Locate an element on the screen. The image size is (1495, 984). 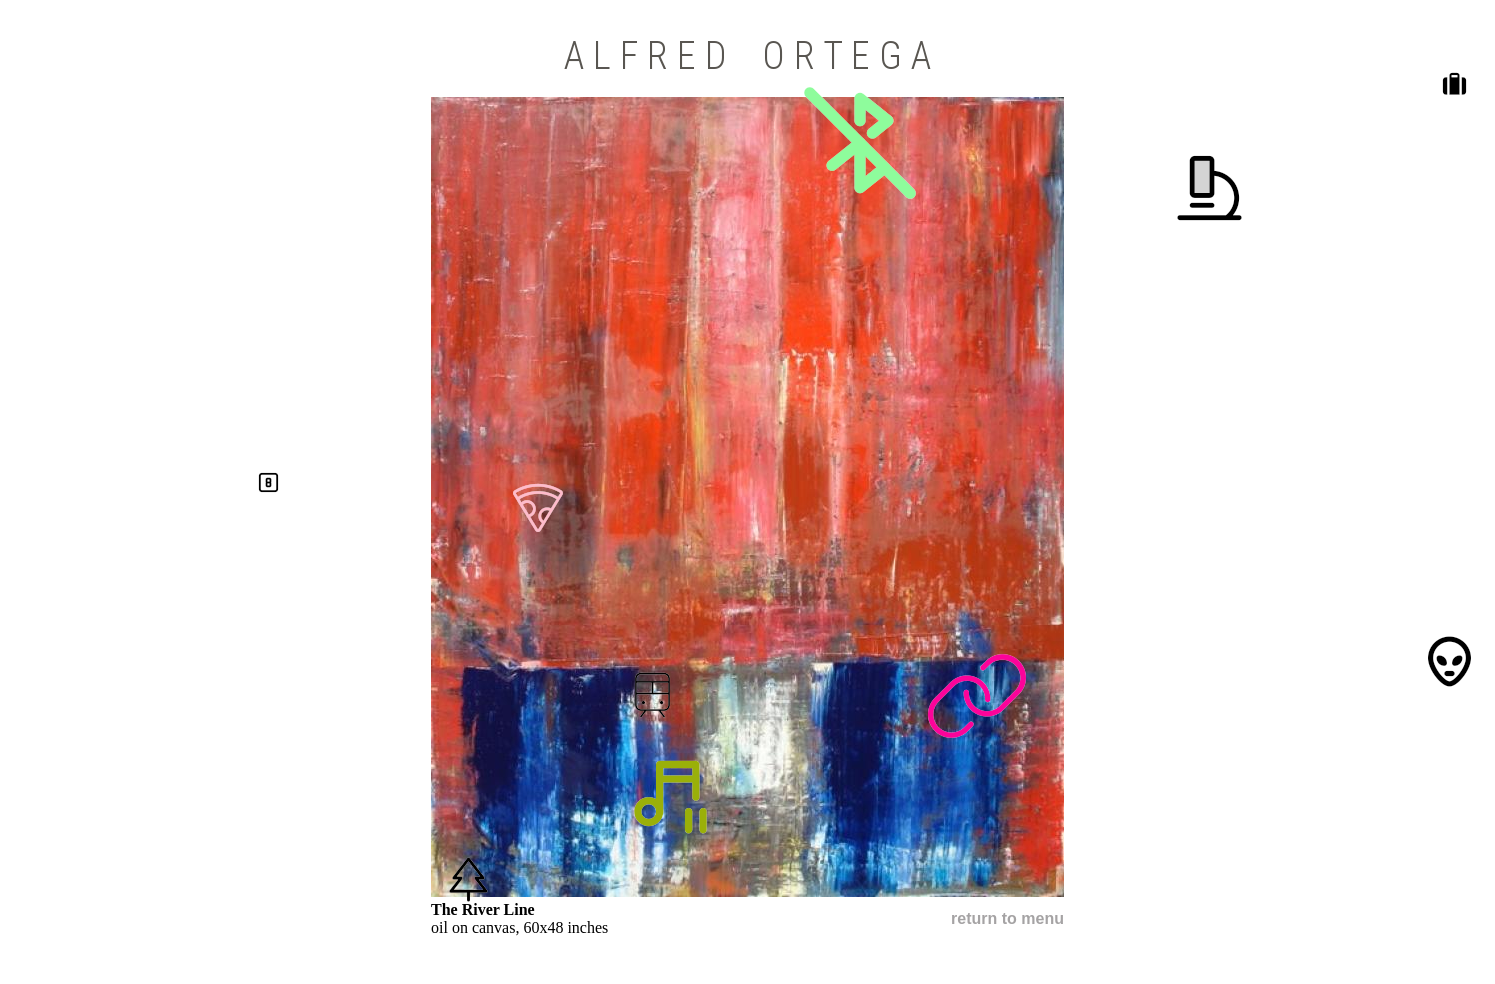
select item number 8 from a list is located at coordinates (268, 482).